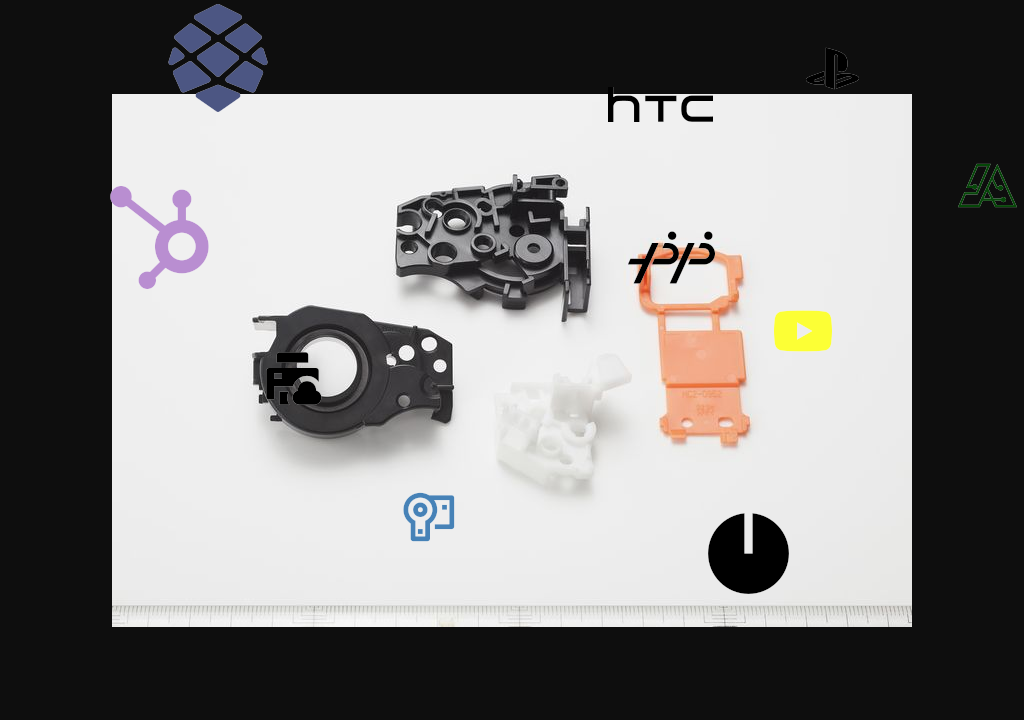 The width and height of the screenshot is (1024, 720). I want to click on open YouTube app, so click(803, 331).